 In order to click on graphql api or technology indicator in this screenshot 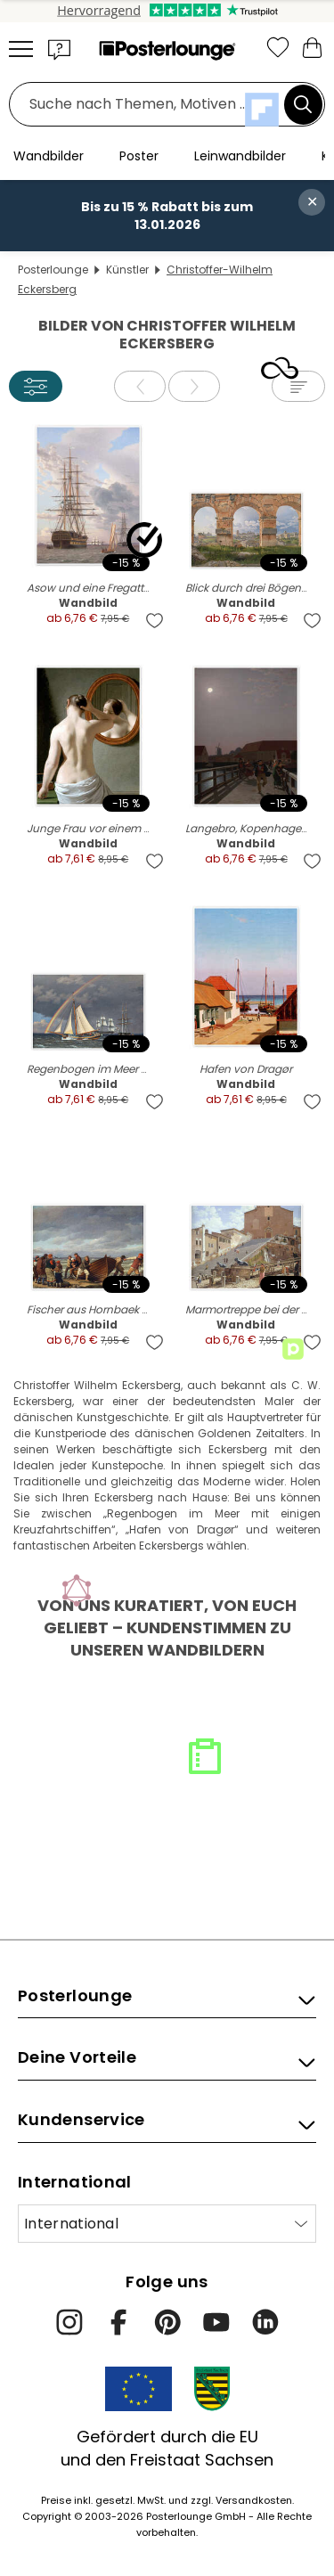, I will do `click(77, 1591)`.